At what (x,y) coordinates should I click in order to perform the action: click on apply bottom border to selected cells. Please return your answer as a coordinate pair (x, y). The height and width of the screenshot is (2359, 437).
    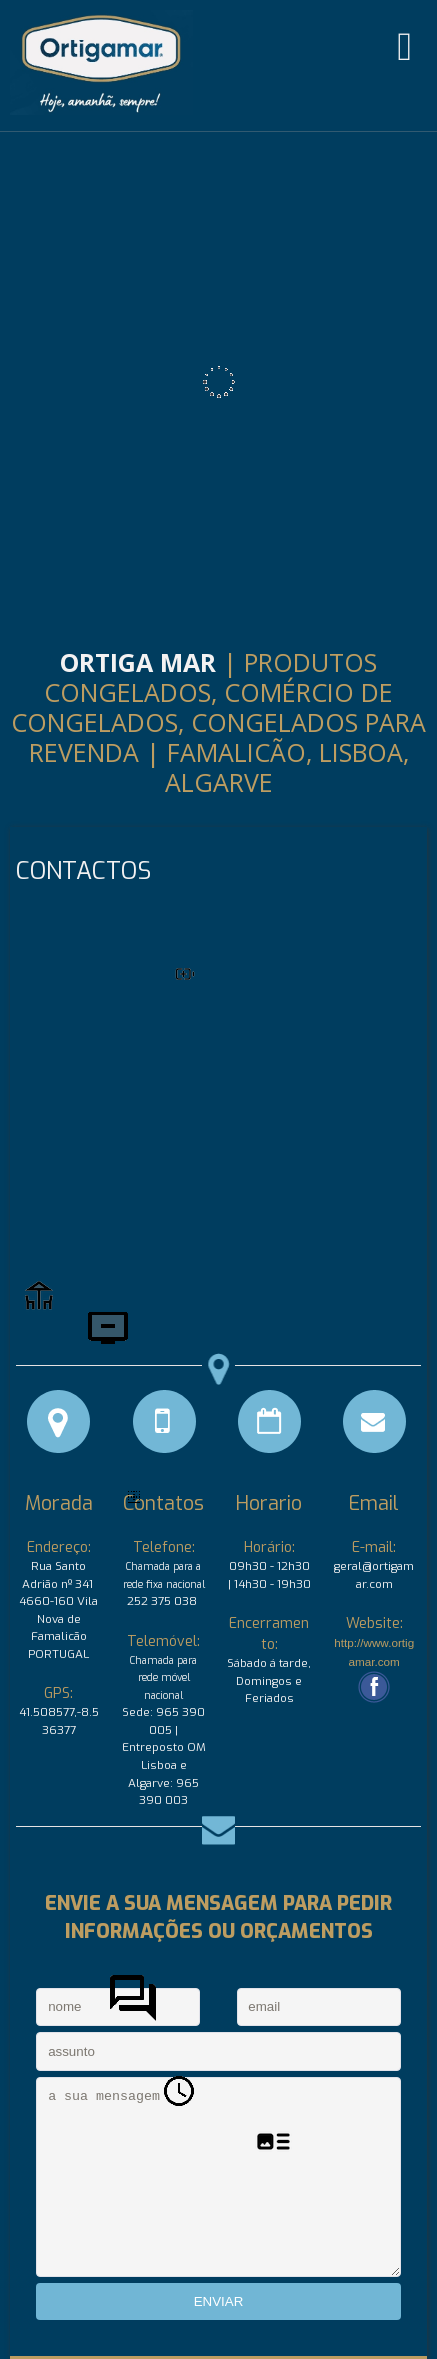
    Looking at the image, I should click on (134, 1497).